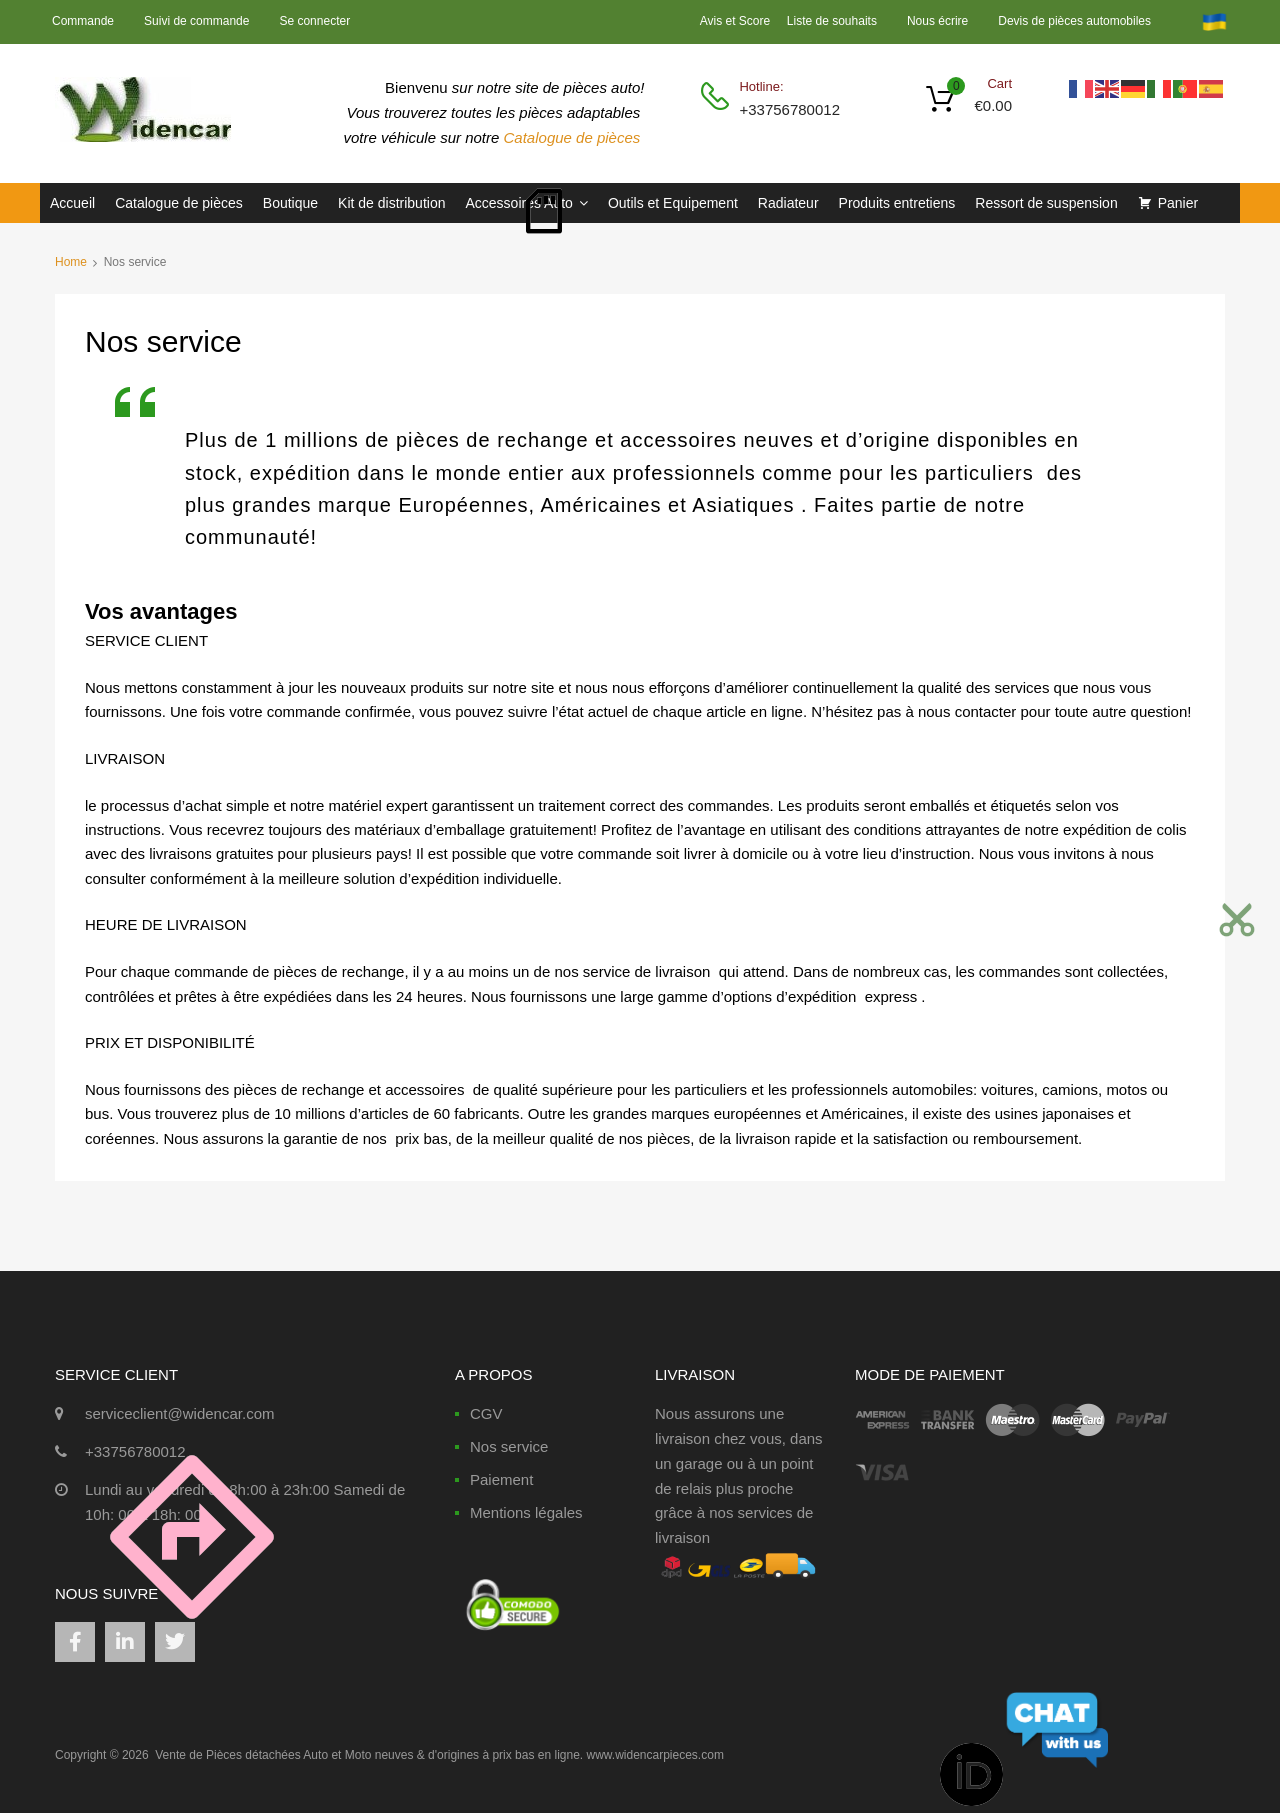 The width and height of the screenshot is (1280, 1813). Describe the element at coordinates (544, 211) in the screenshot. I see `access external storage or SD card settings` at that location.